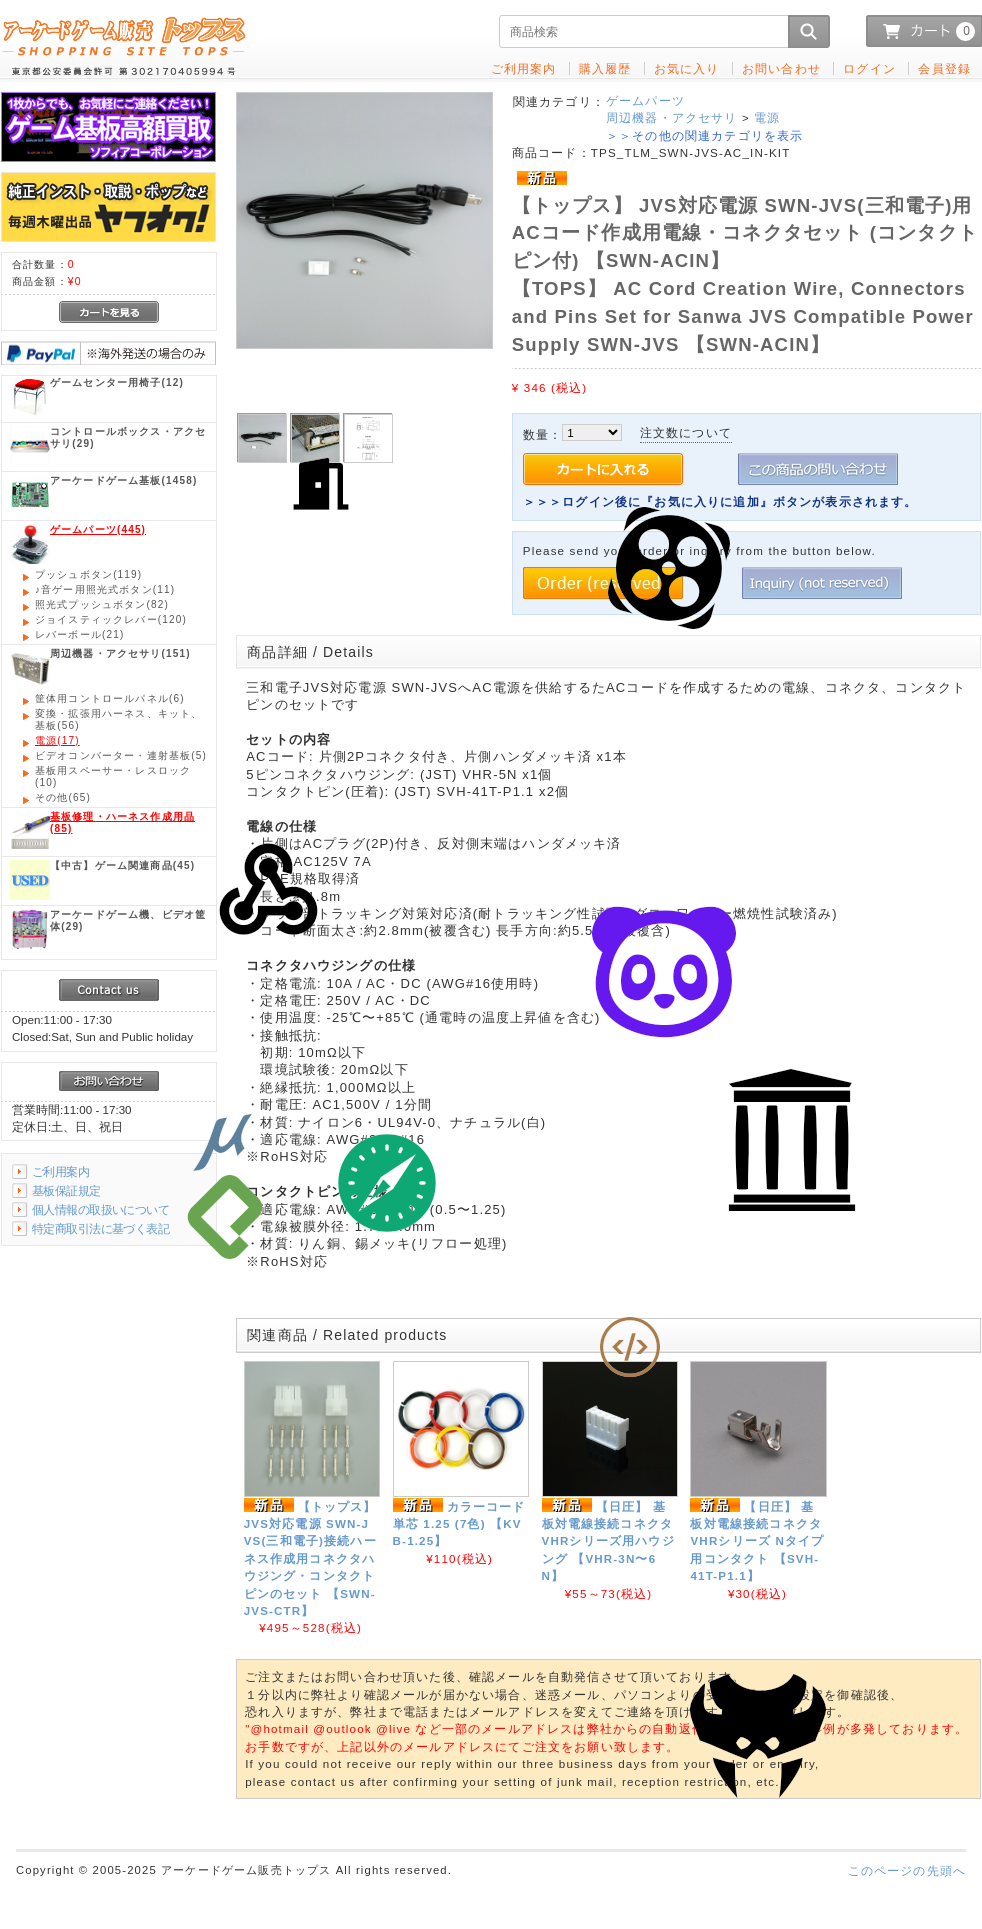 The height and width of the screenshot is (1929, 982). Describe the element at coordinates (387, 1183) in the screenshot. I see `open Safari web browser` at that location.